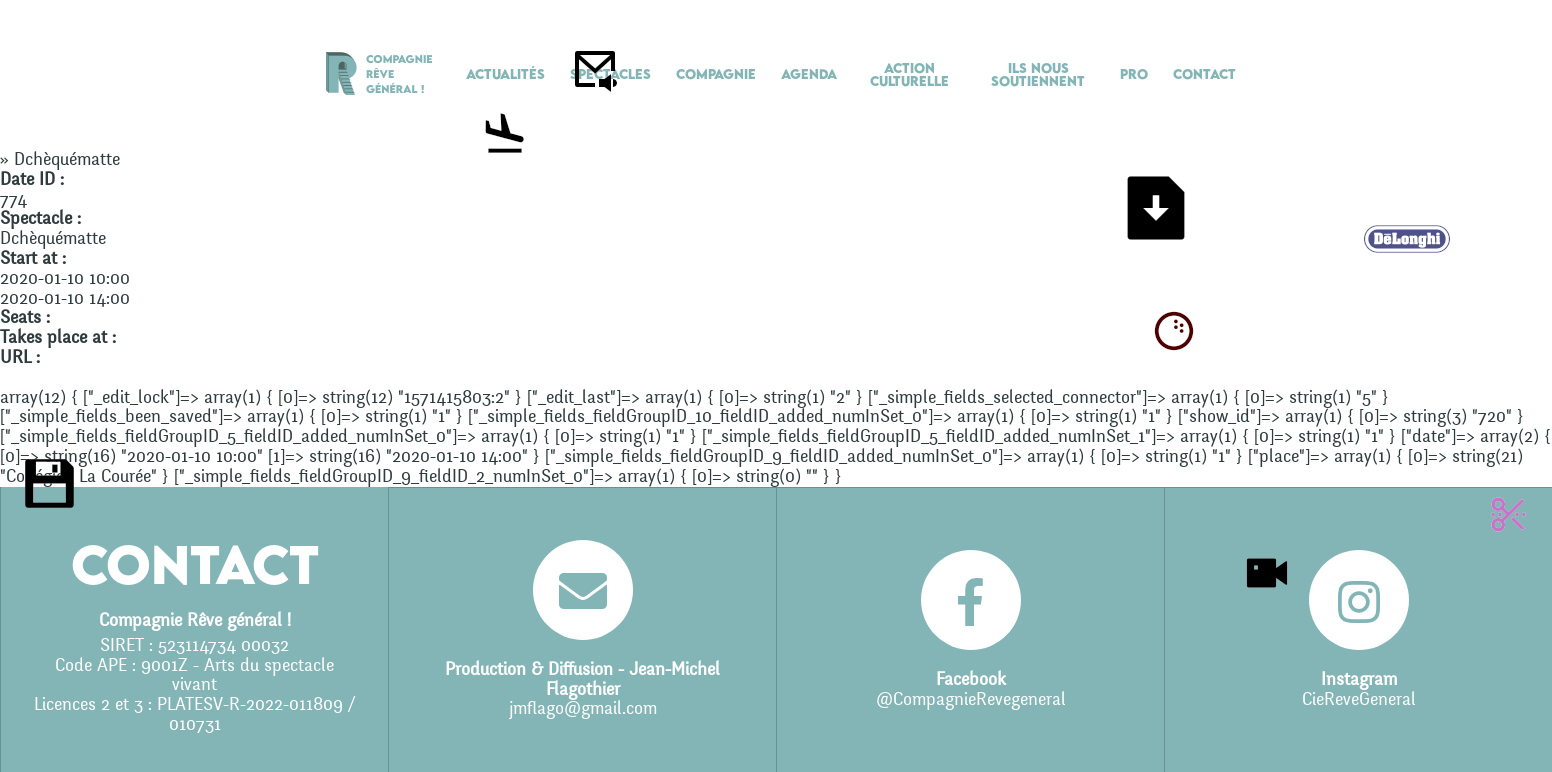 Image resolution: width=1552 pixels, height=772 pixels. What do you see at coordinates (595, 69) in the screenshot?
I see `manage email notification sounds` at bounding box center [595, 69].